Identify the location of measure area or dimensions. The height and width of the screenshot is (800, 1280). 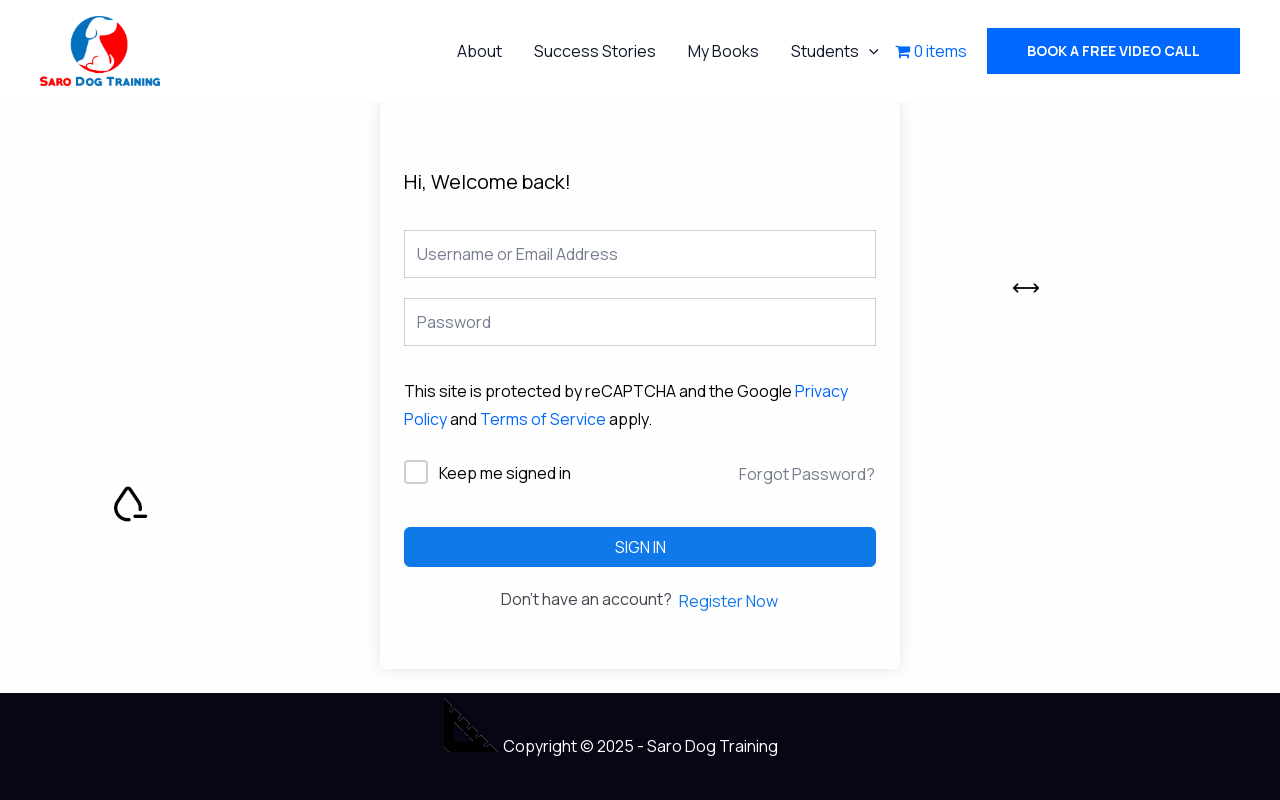
(471, 725).